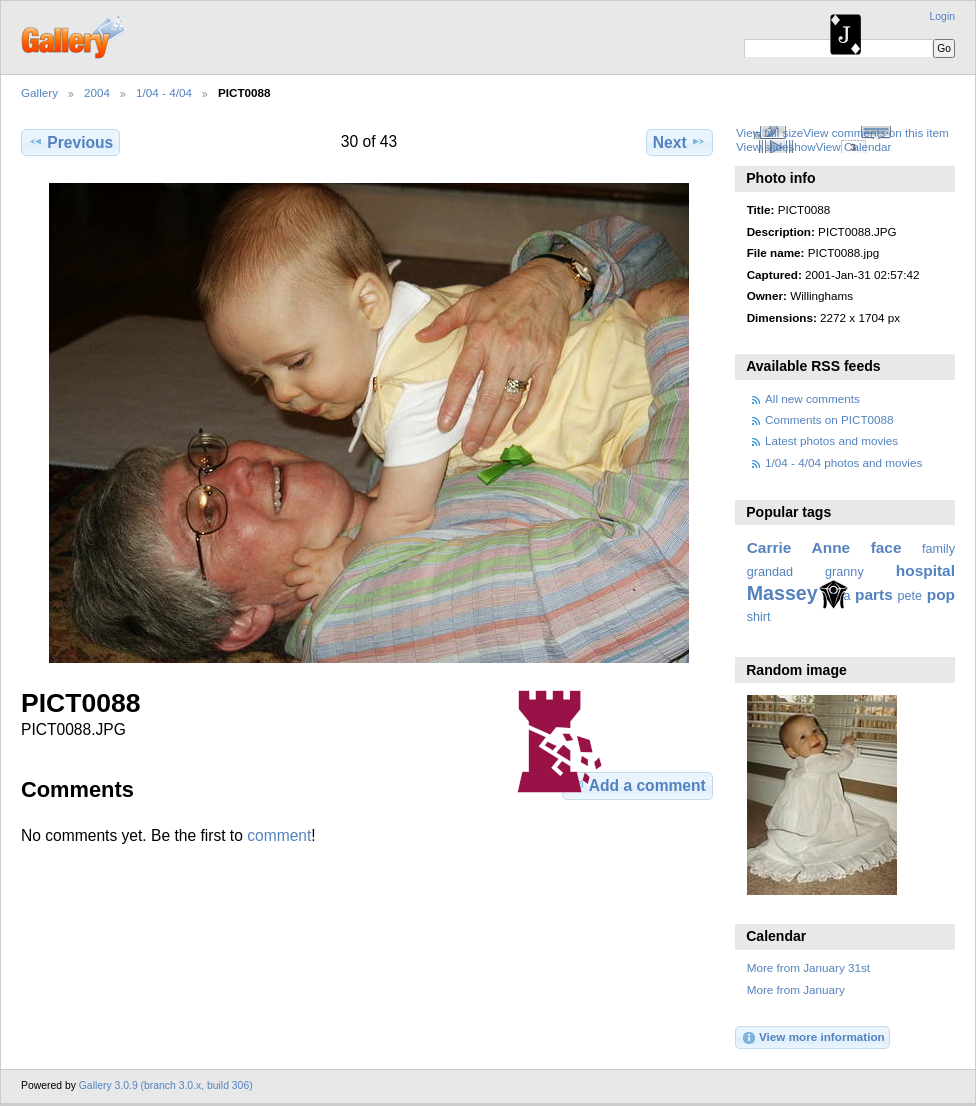  Describe the element at coordinates (554, 741) in the screenshot. I see `indicates a destroyed or damaged tower in a game` at that location.